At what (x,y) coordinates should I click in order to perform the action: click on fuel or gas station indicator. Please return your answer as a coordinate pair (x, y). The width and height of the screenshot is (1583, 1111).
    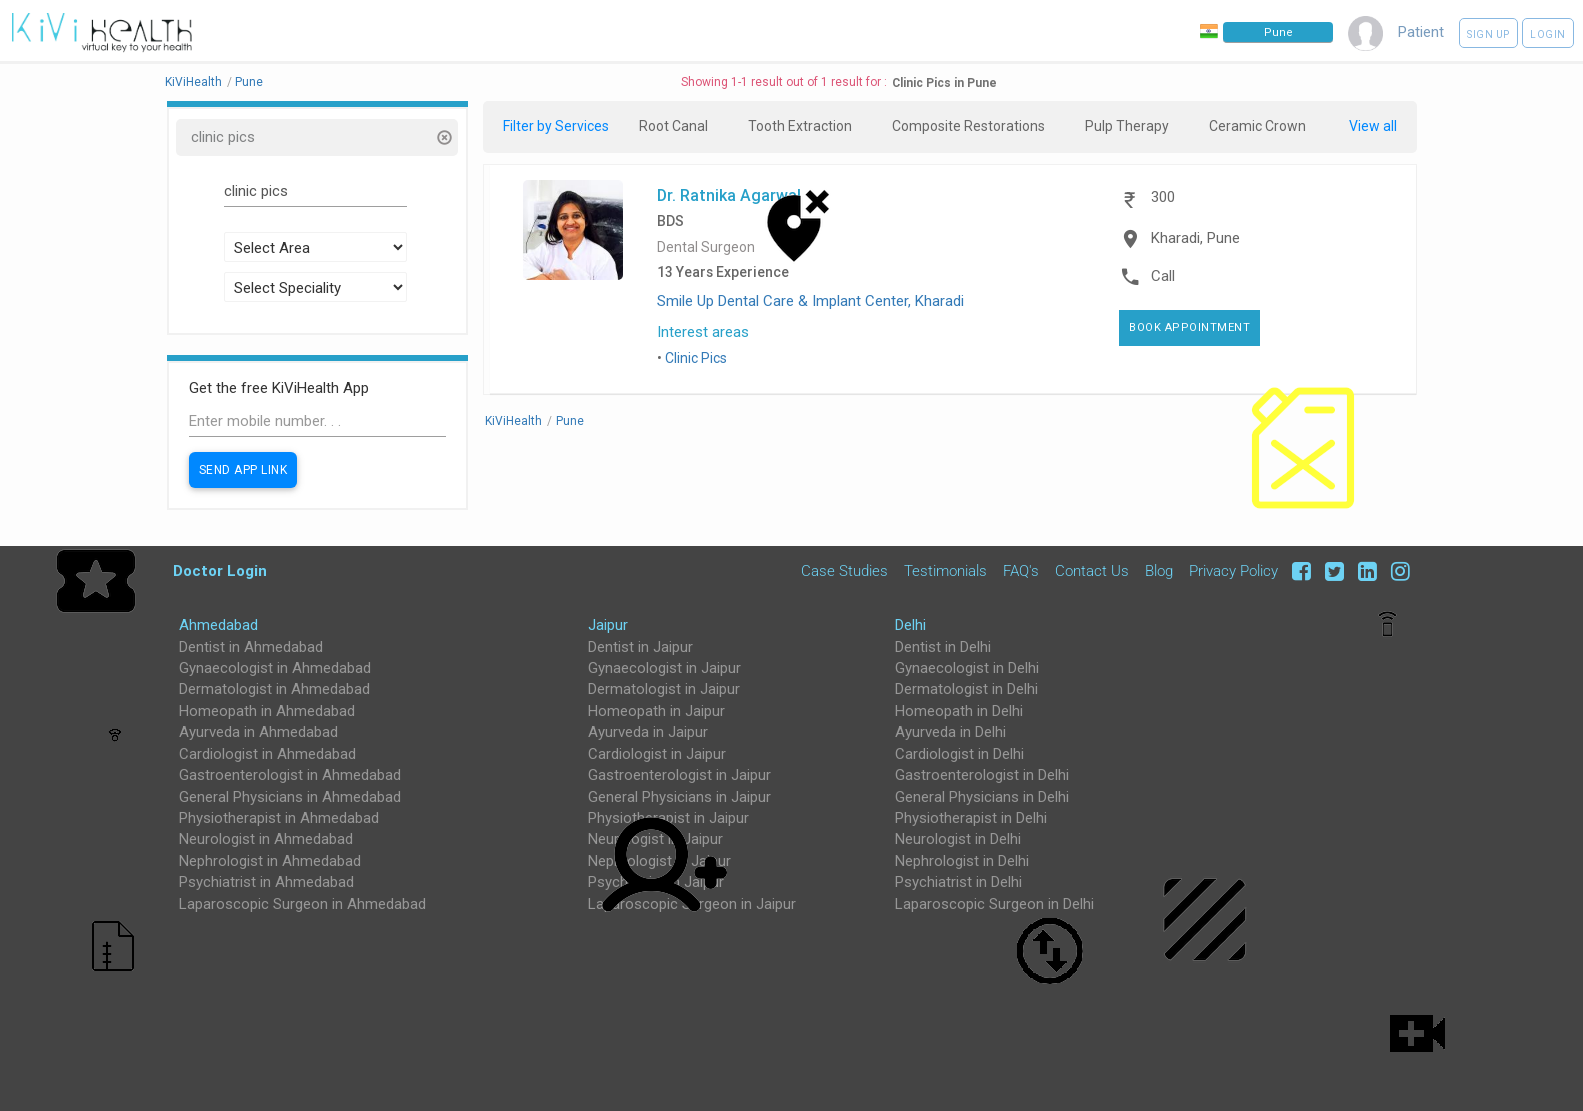
    Looking at the image, I should click on (1303, 448).